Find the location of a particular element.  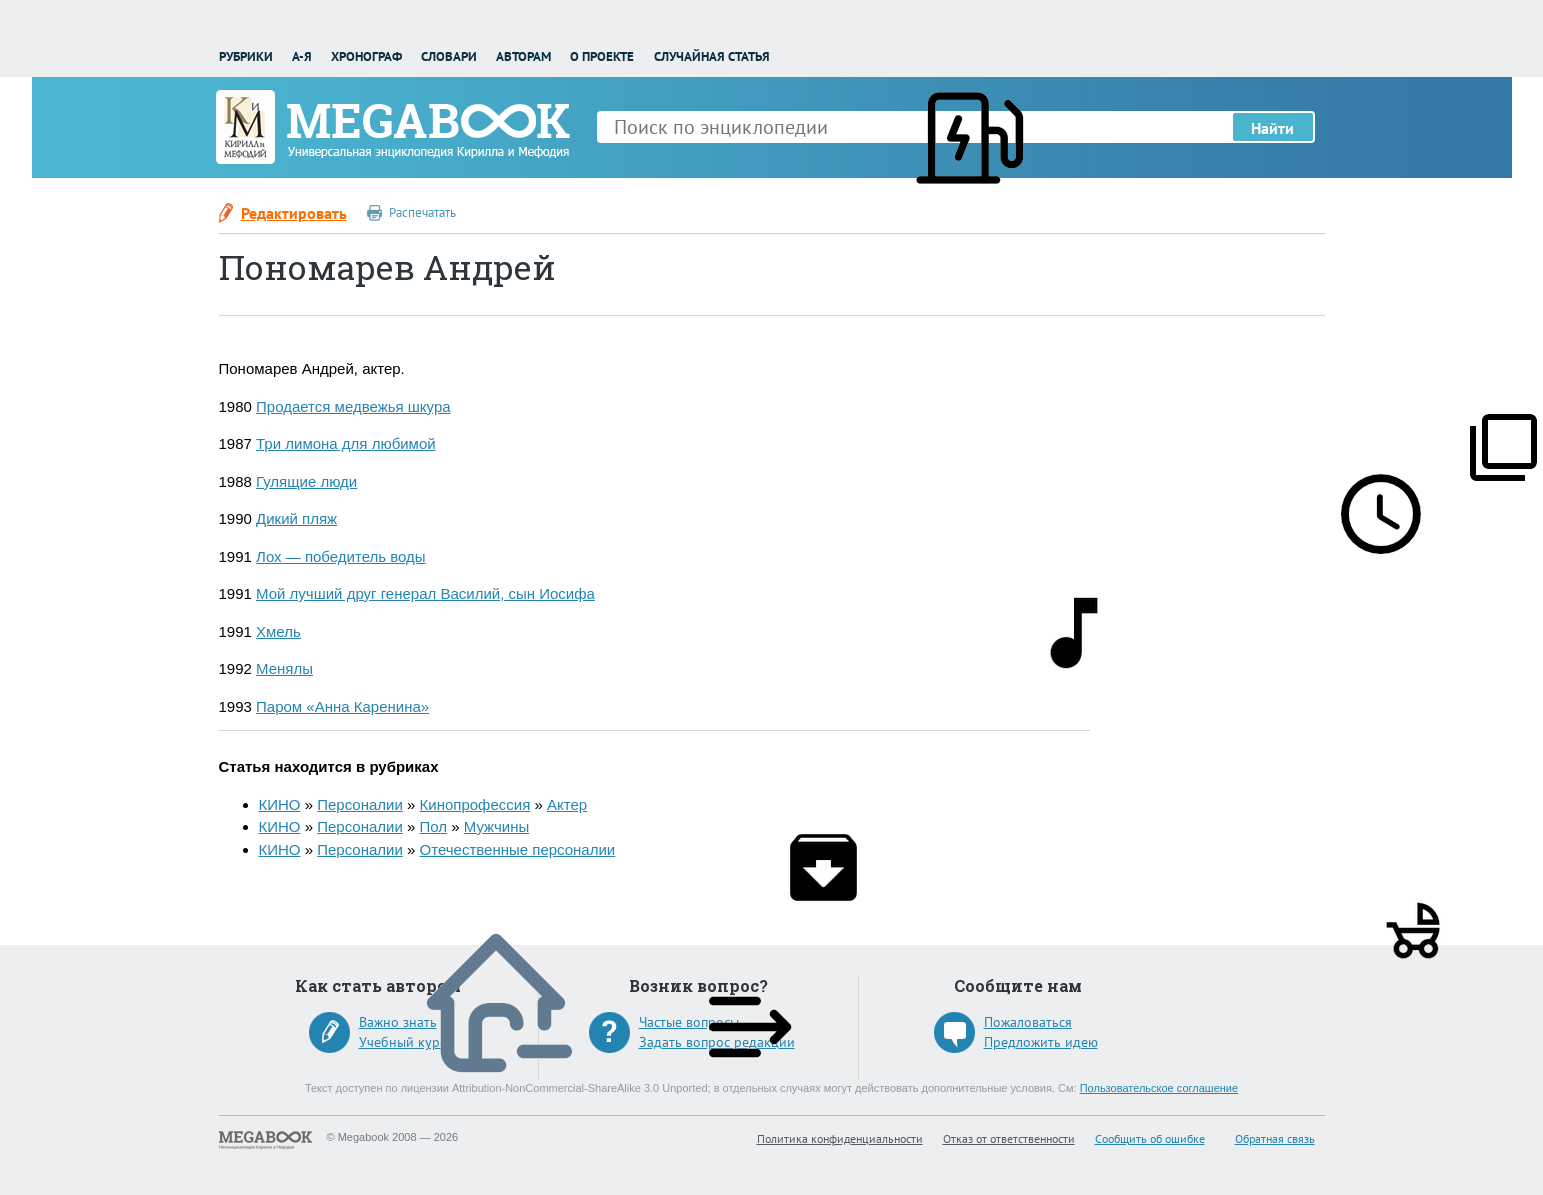

remove a property from your saved homes is located at coordinates (496, 1003).